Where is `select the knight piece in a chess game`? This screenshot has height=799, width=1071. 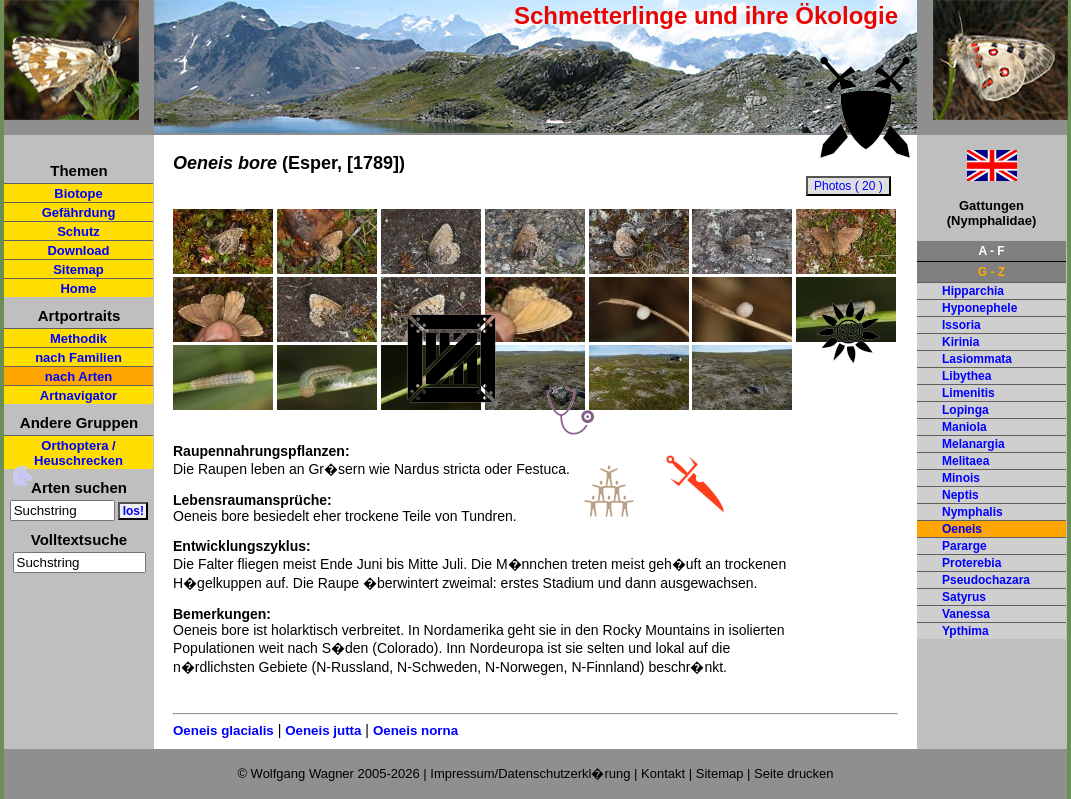
select the knight piece in a chess game is located at coordinates (22, 475).